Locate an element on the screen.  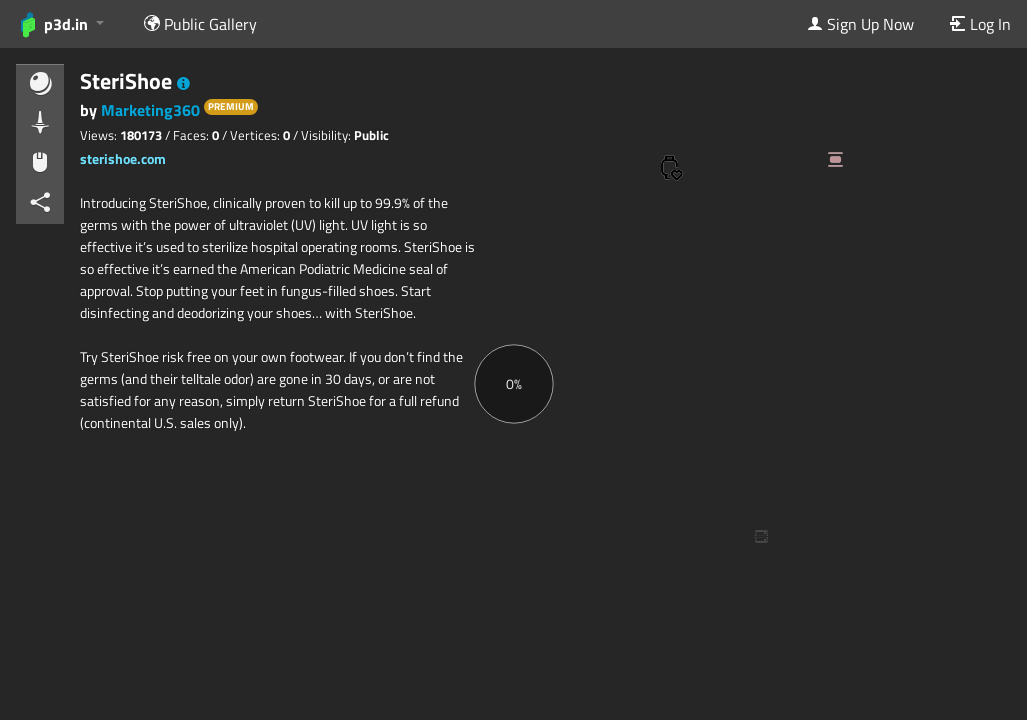
view heart rate data on smartwatch is located at coordinates (669, 167).